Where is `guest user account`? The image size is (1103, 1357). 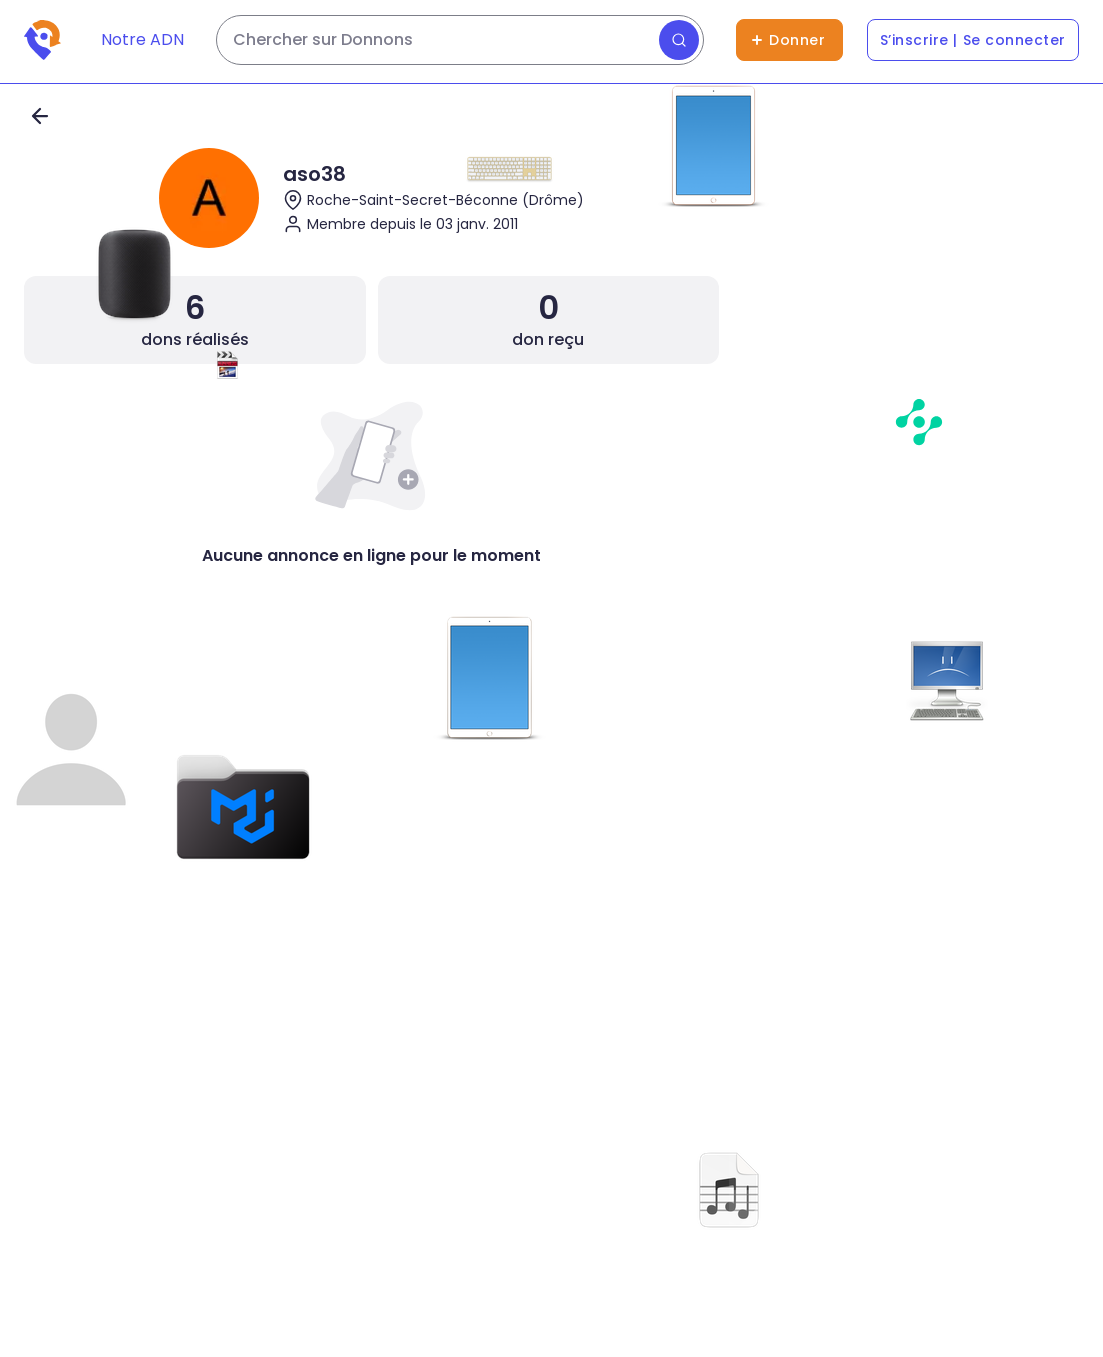 guest user account is located at coordinates (71, 749).